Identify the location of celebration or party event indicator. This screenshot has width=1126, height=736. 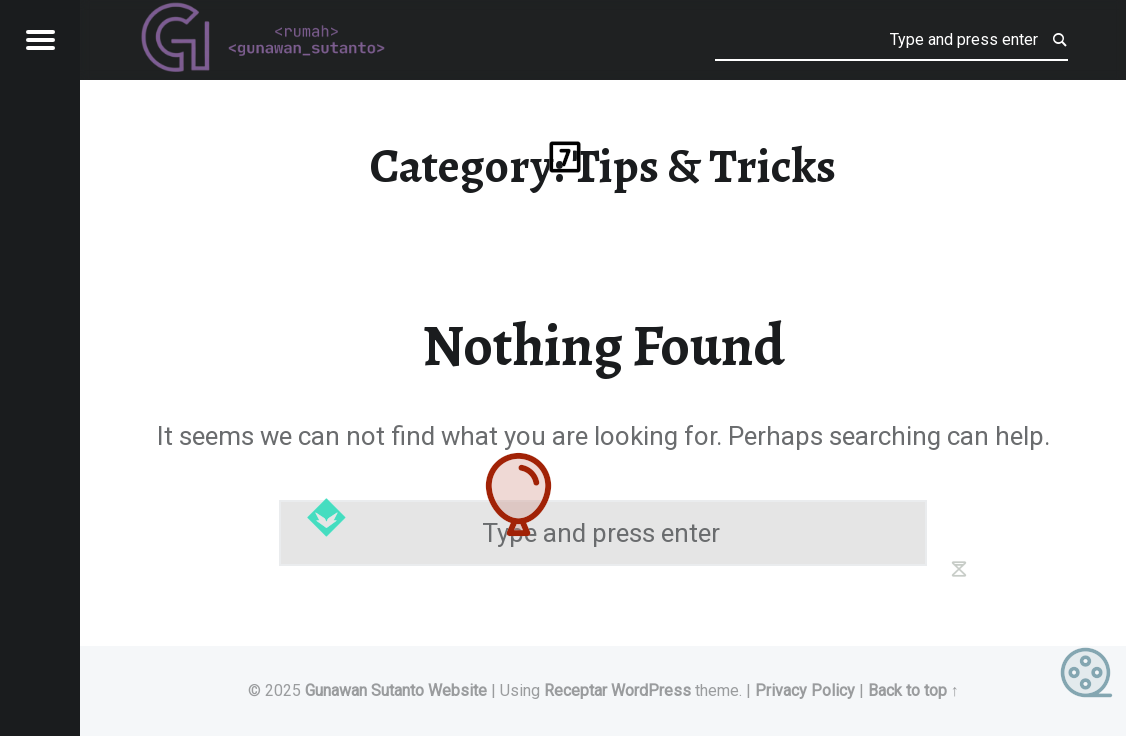
(518, 494).